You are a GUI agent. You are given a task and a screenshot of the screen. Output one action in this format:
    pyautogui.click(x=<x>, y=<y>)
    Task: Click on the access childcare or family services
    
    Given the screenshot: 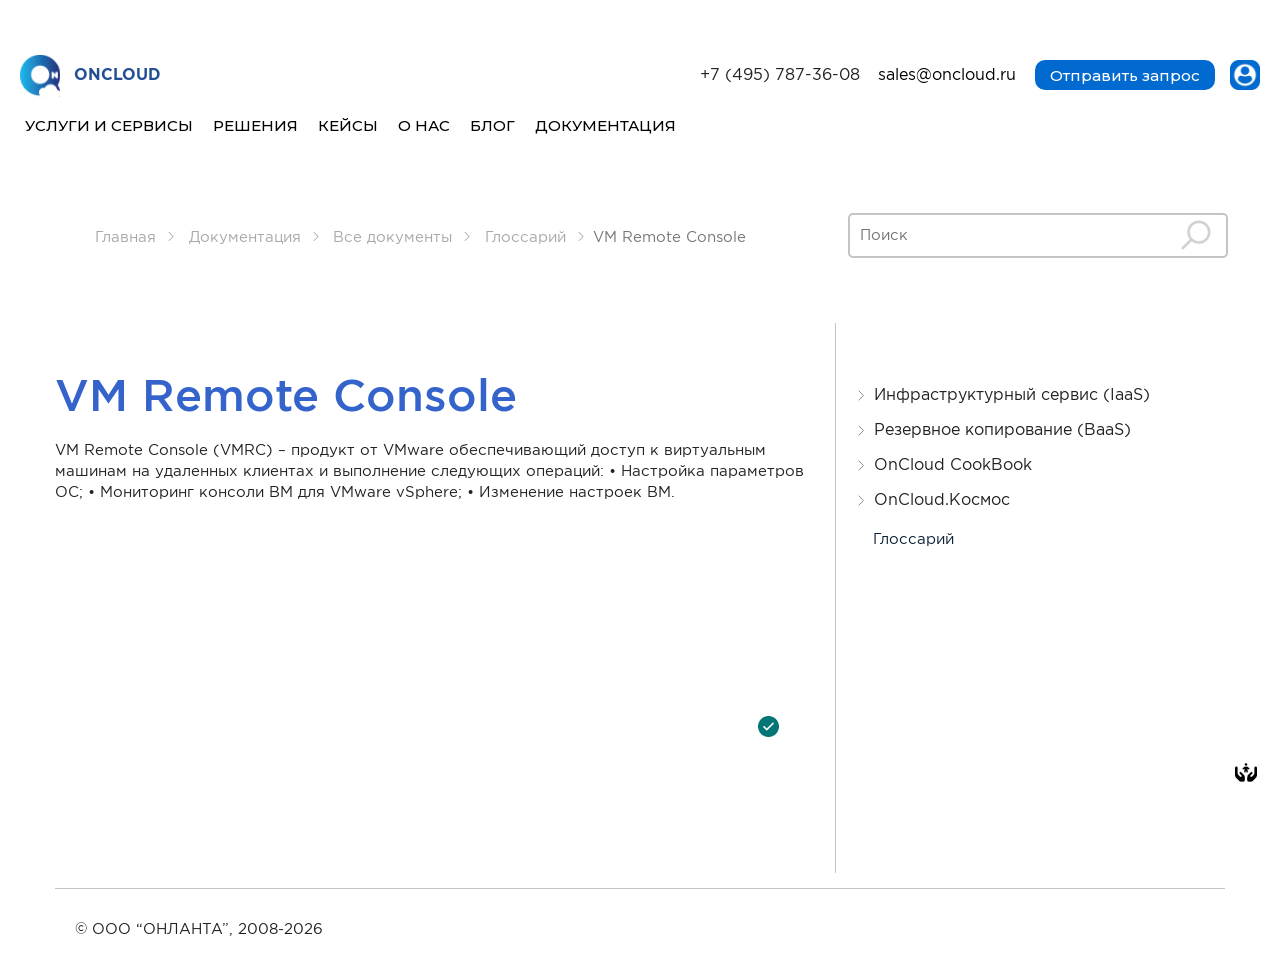 What is the action you would take?
    pyautogui.click(x=1246, y=773)
    